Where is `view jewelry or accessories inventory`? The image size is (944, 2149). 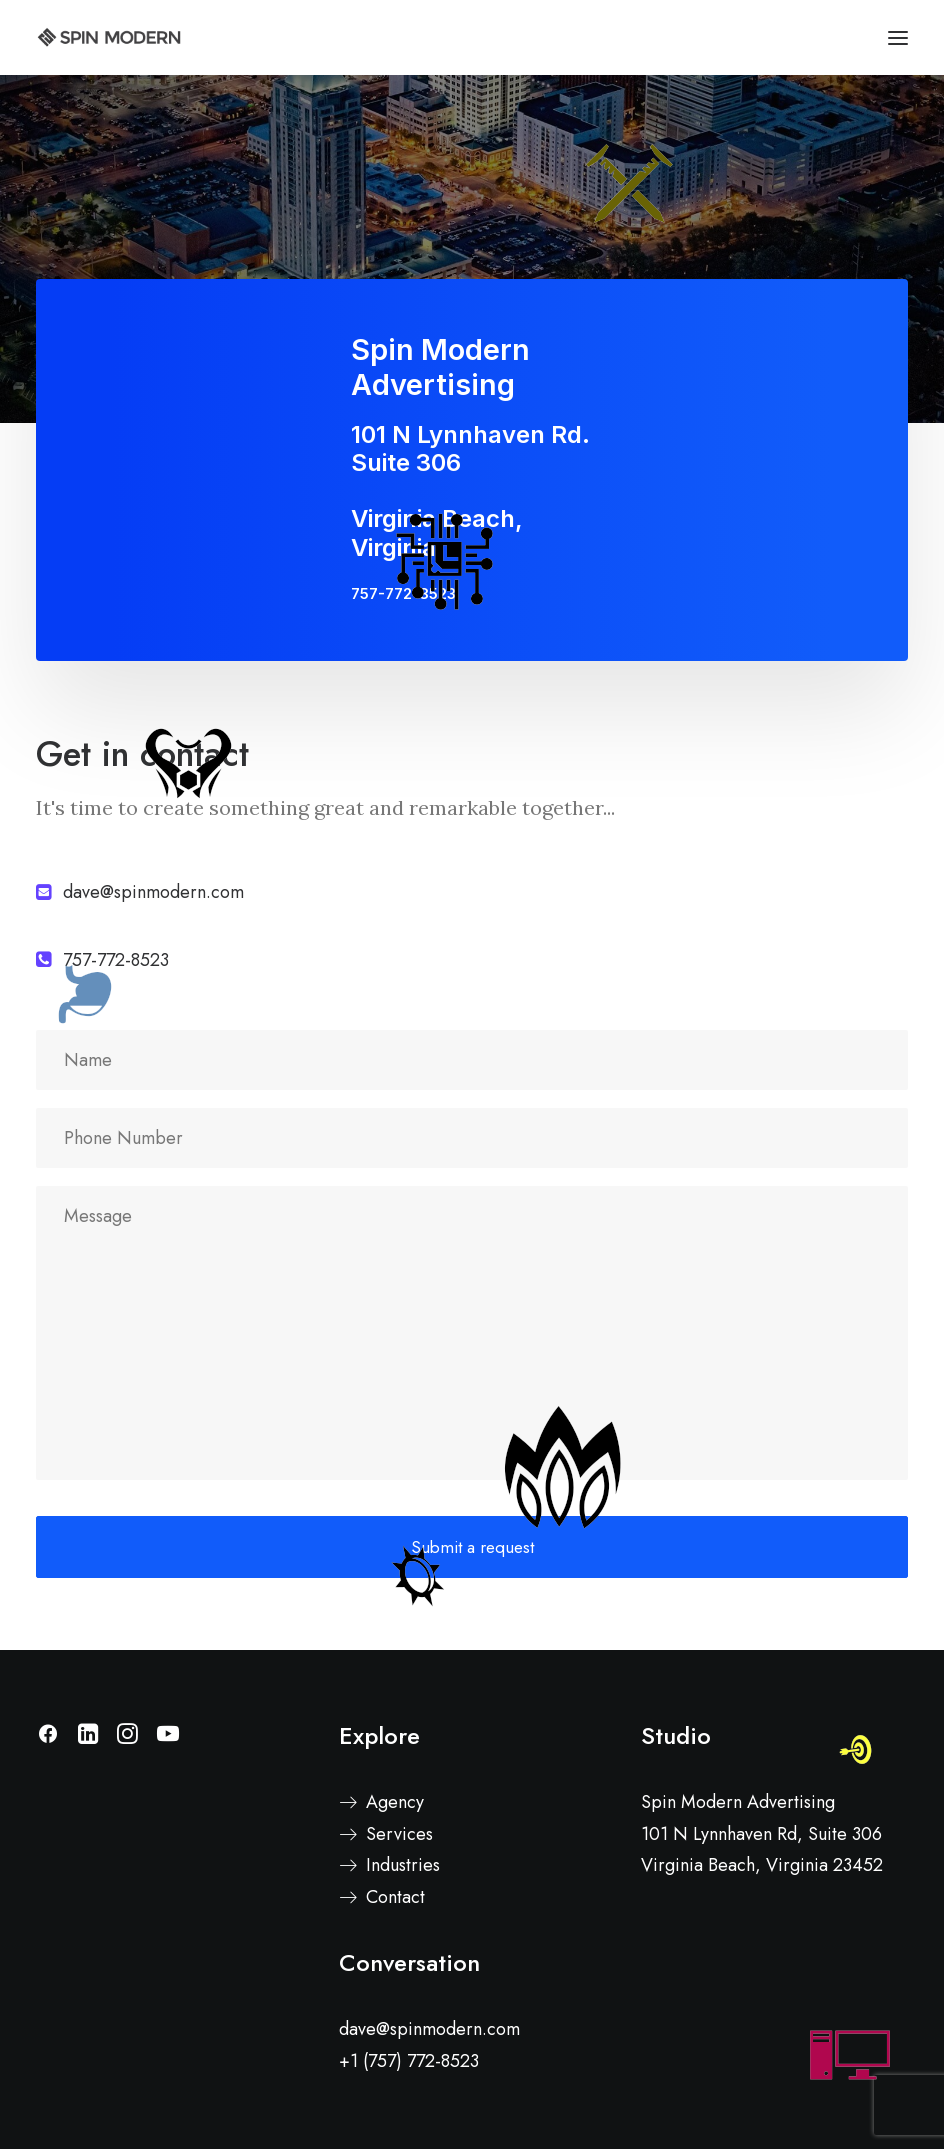 view jewelry or accessories inventory is located at coordinates (188, 763).